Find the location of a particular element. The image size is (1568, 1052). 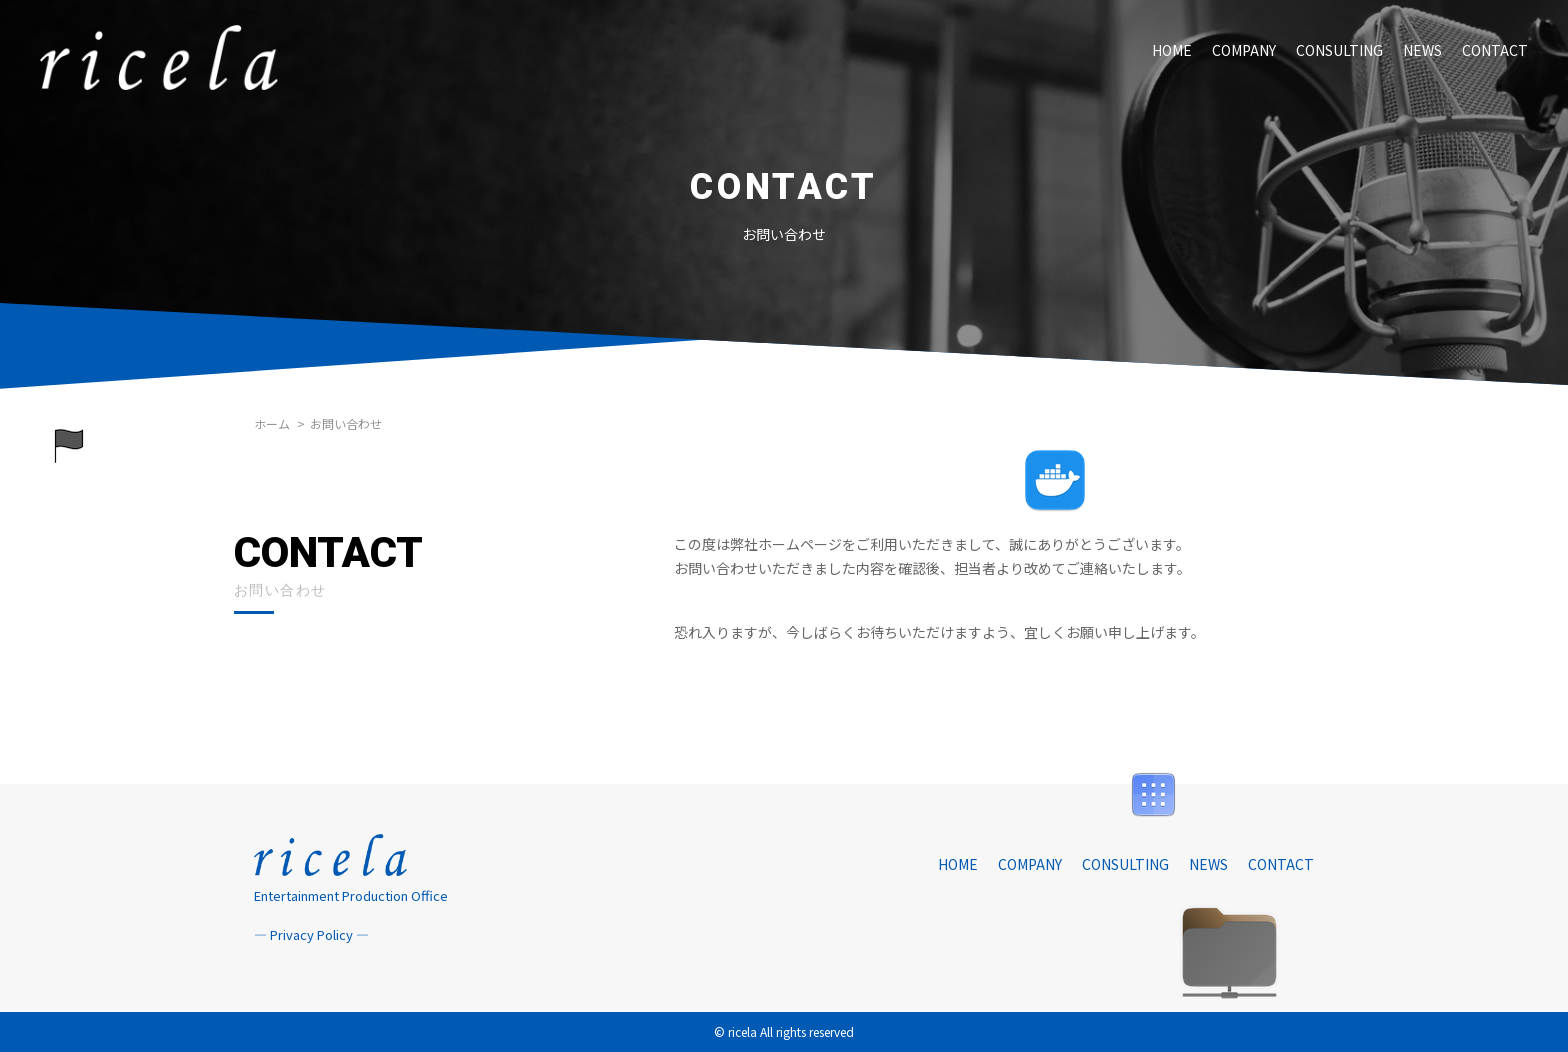

view other applications is located at coordinates (1153, 794).